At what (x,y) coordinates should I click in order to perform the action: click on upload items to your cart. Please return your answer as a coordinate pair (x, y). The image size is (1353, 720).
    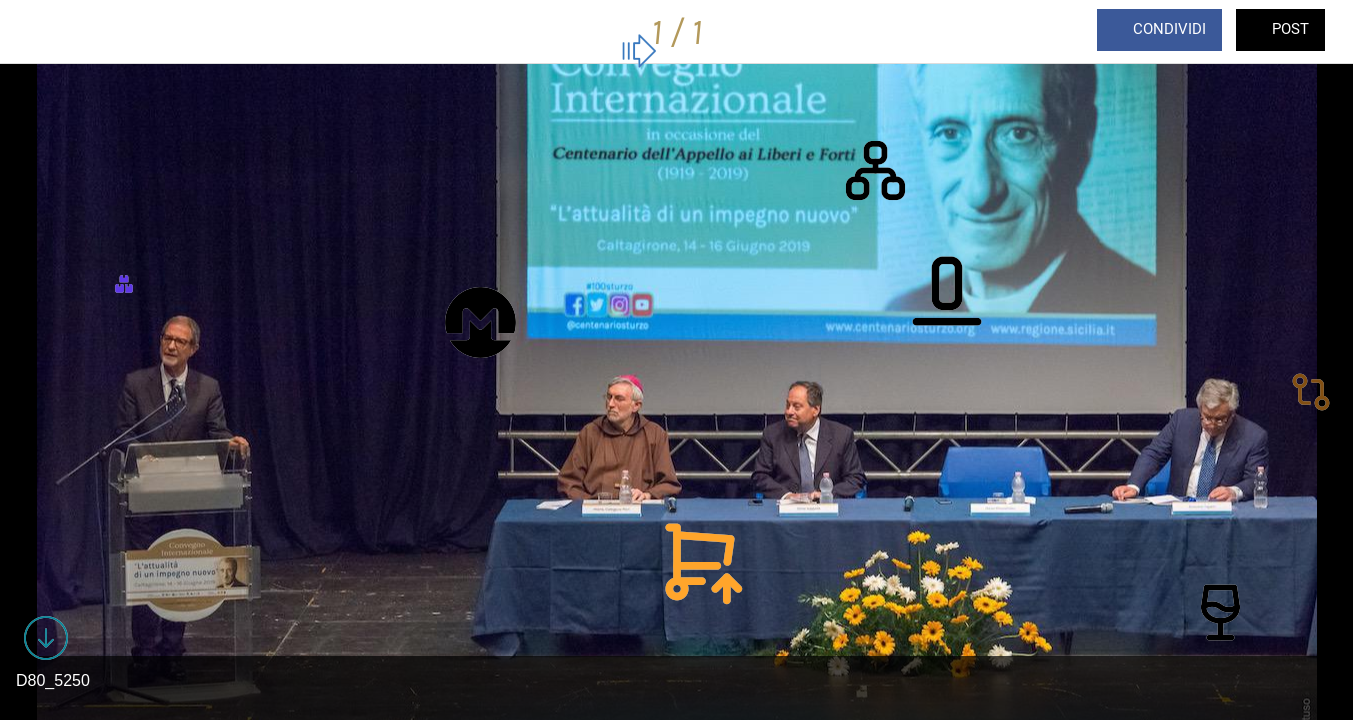
    Looking at the image, I should click on (700, 562).